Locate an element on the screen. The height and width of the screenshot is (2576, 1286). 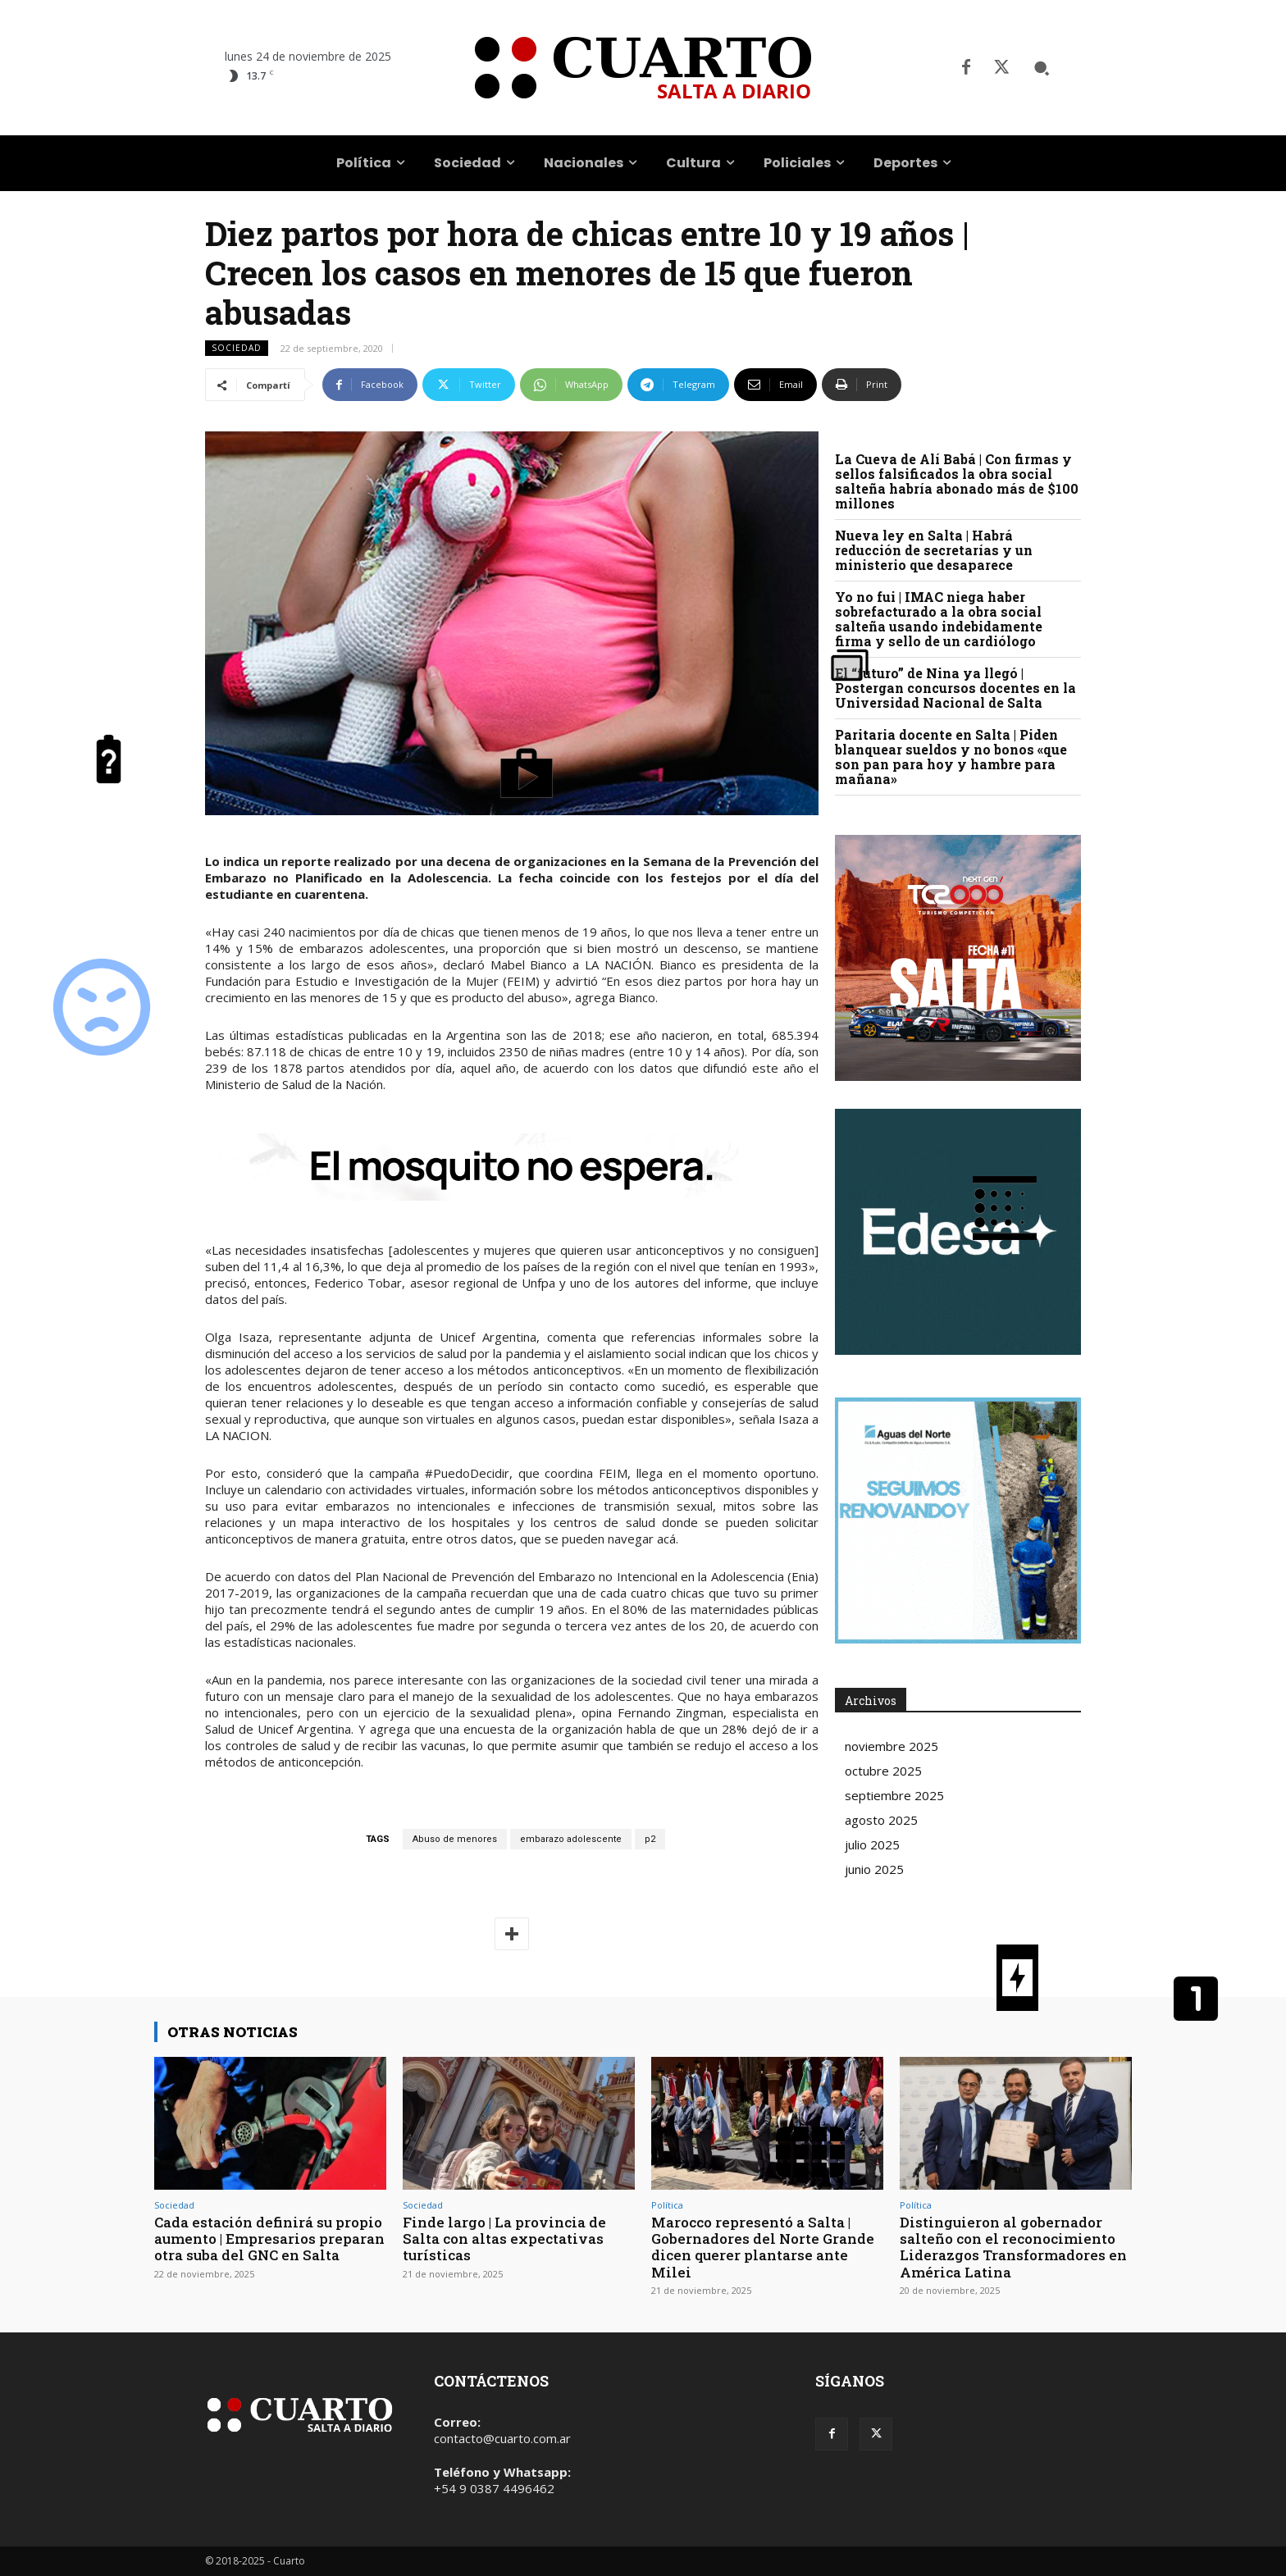
apply linear blur effect to image is located at coordinates (1005, 1208).